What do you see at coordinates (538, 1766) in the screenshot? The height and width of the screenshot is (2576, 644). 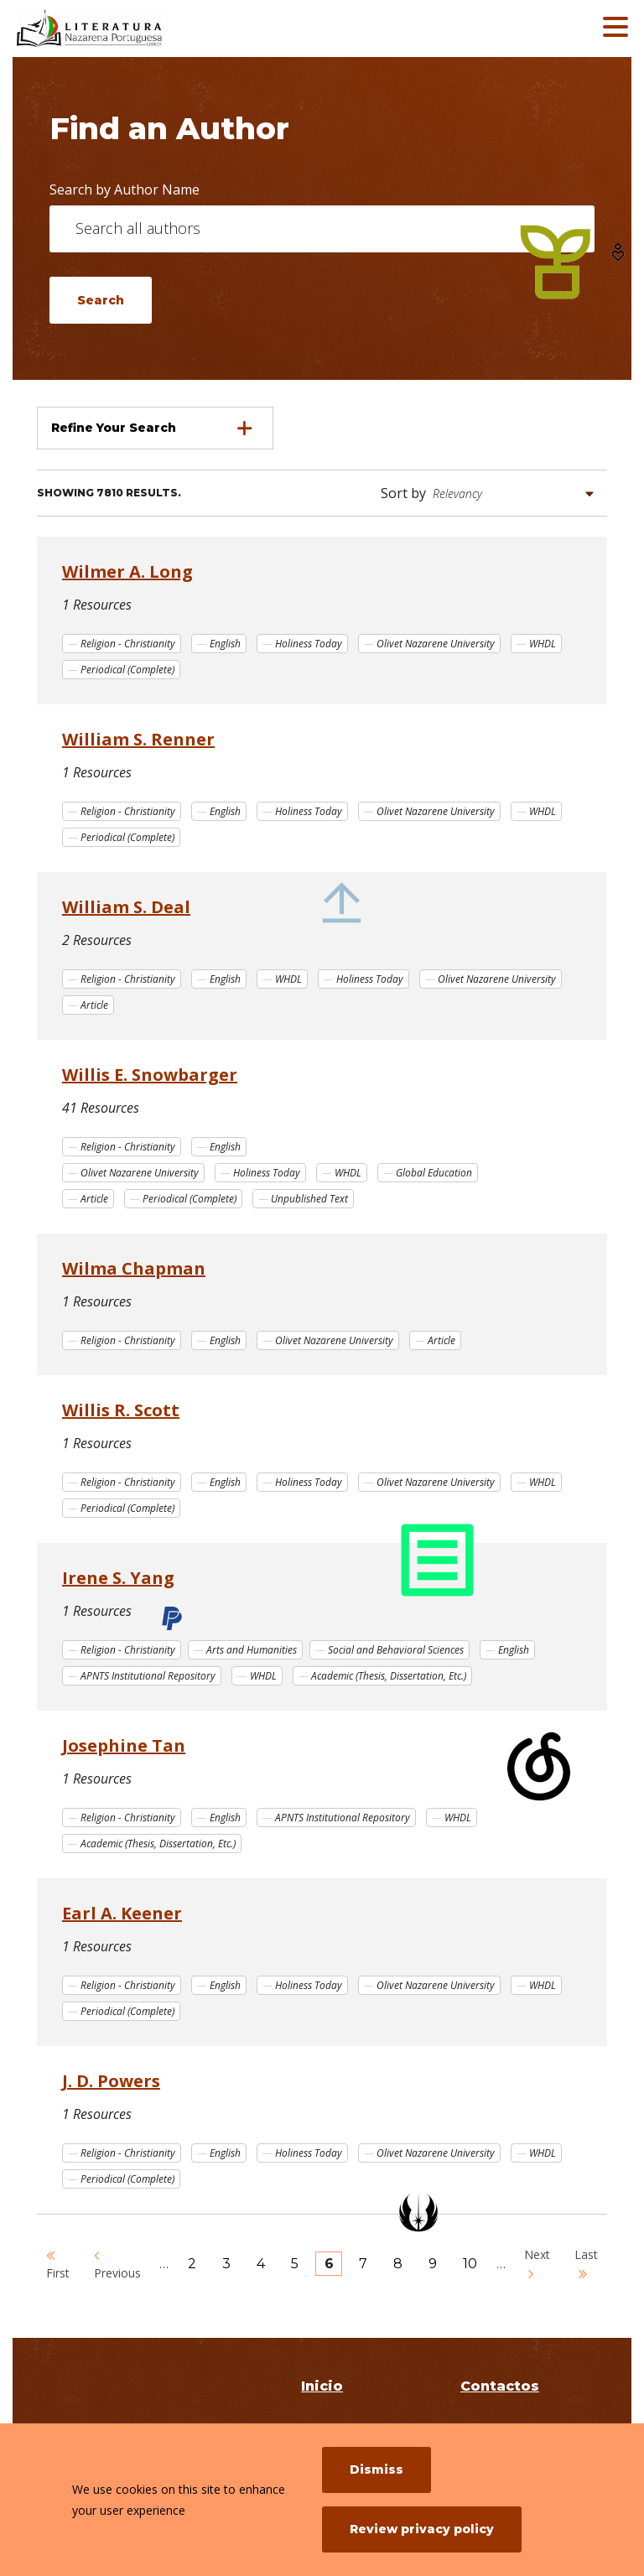 I see `open netease cloud music app` at bounding box center [538, 1766].